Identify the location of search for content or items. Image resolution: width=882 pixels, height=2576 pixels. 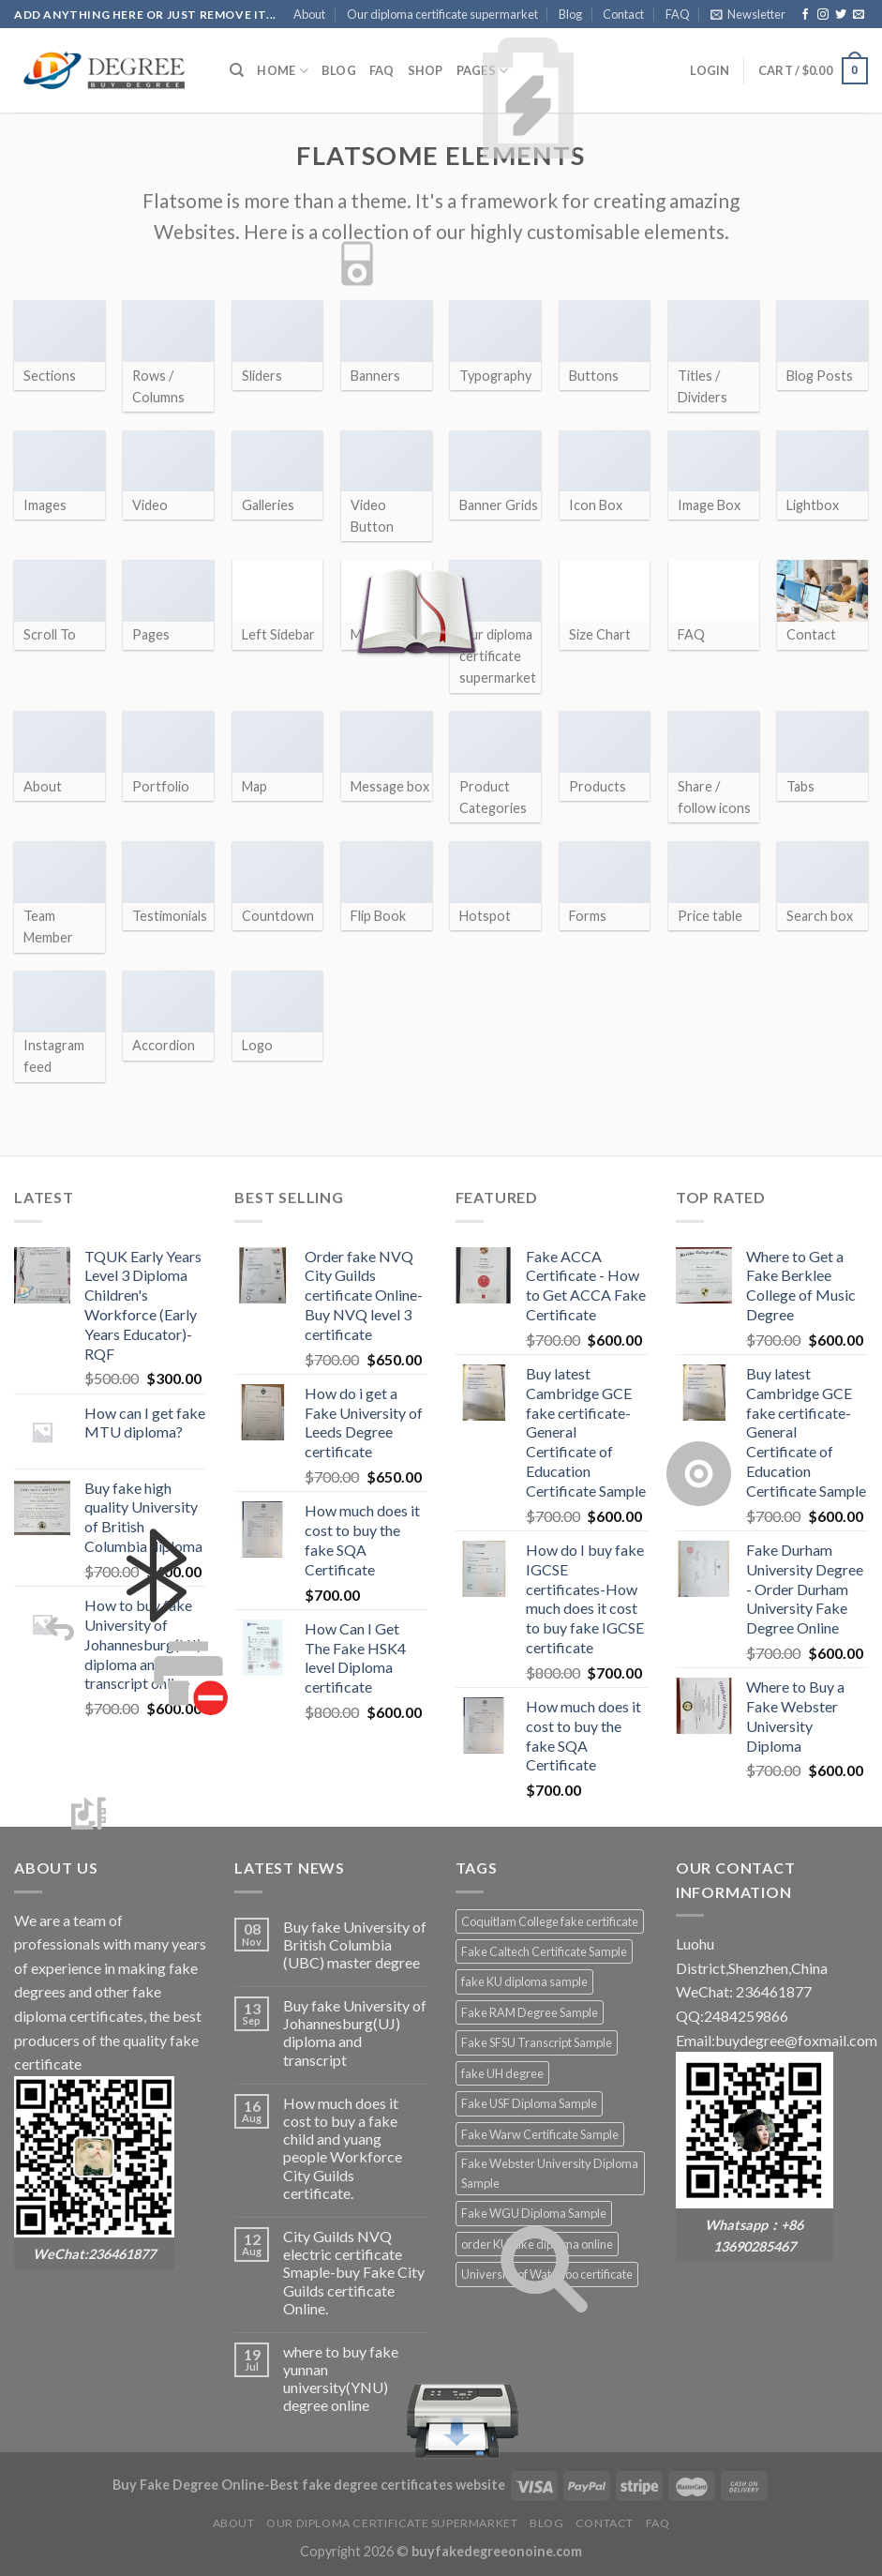
(544, 2268).